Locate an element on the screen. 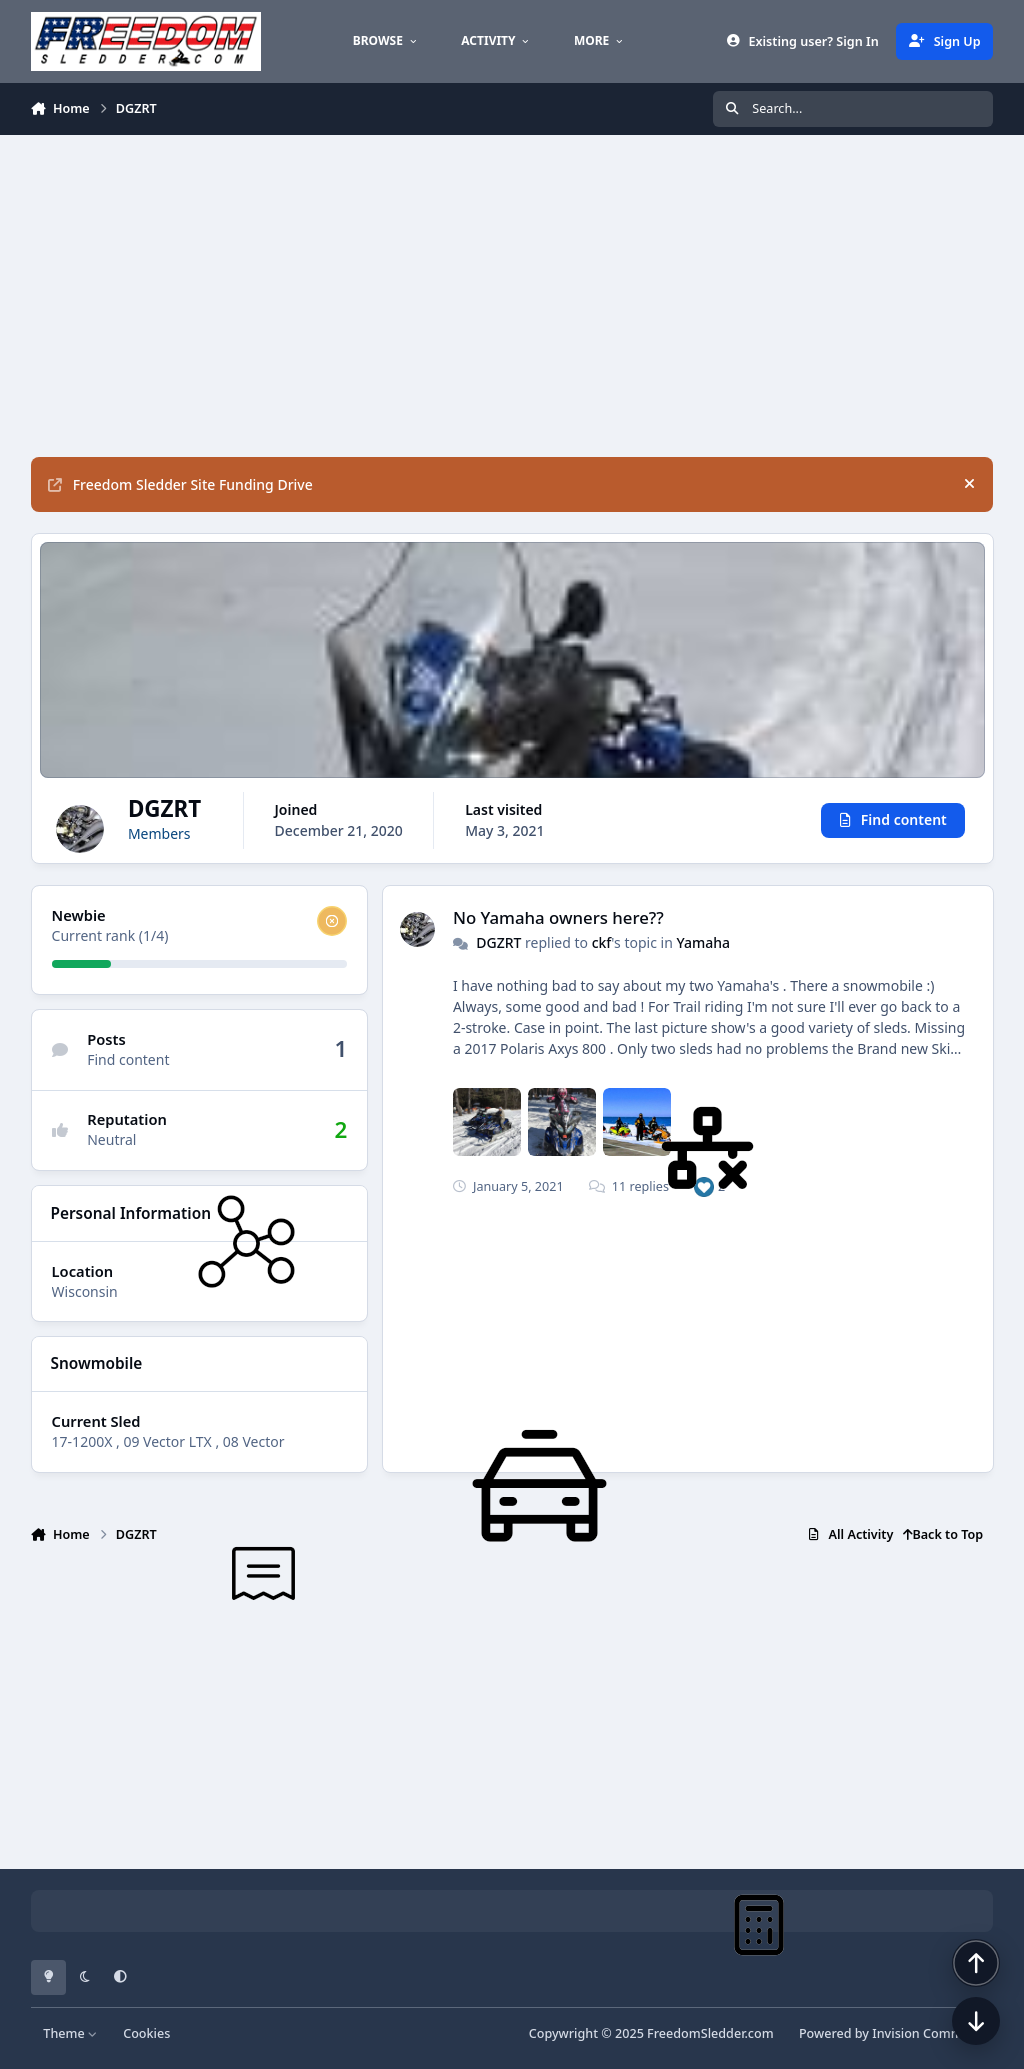  open the calculator app is located at coordinates (759, 1925).